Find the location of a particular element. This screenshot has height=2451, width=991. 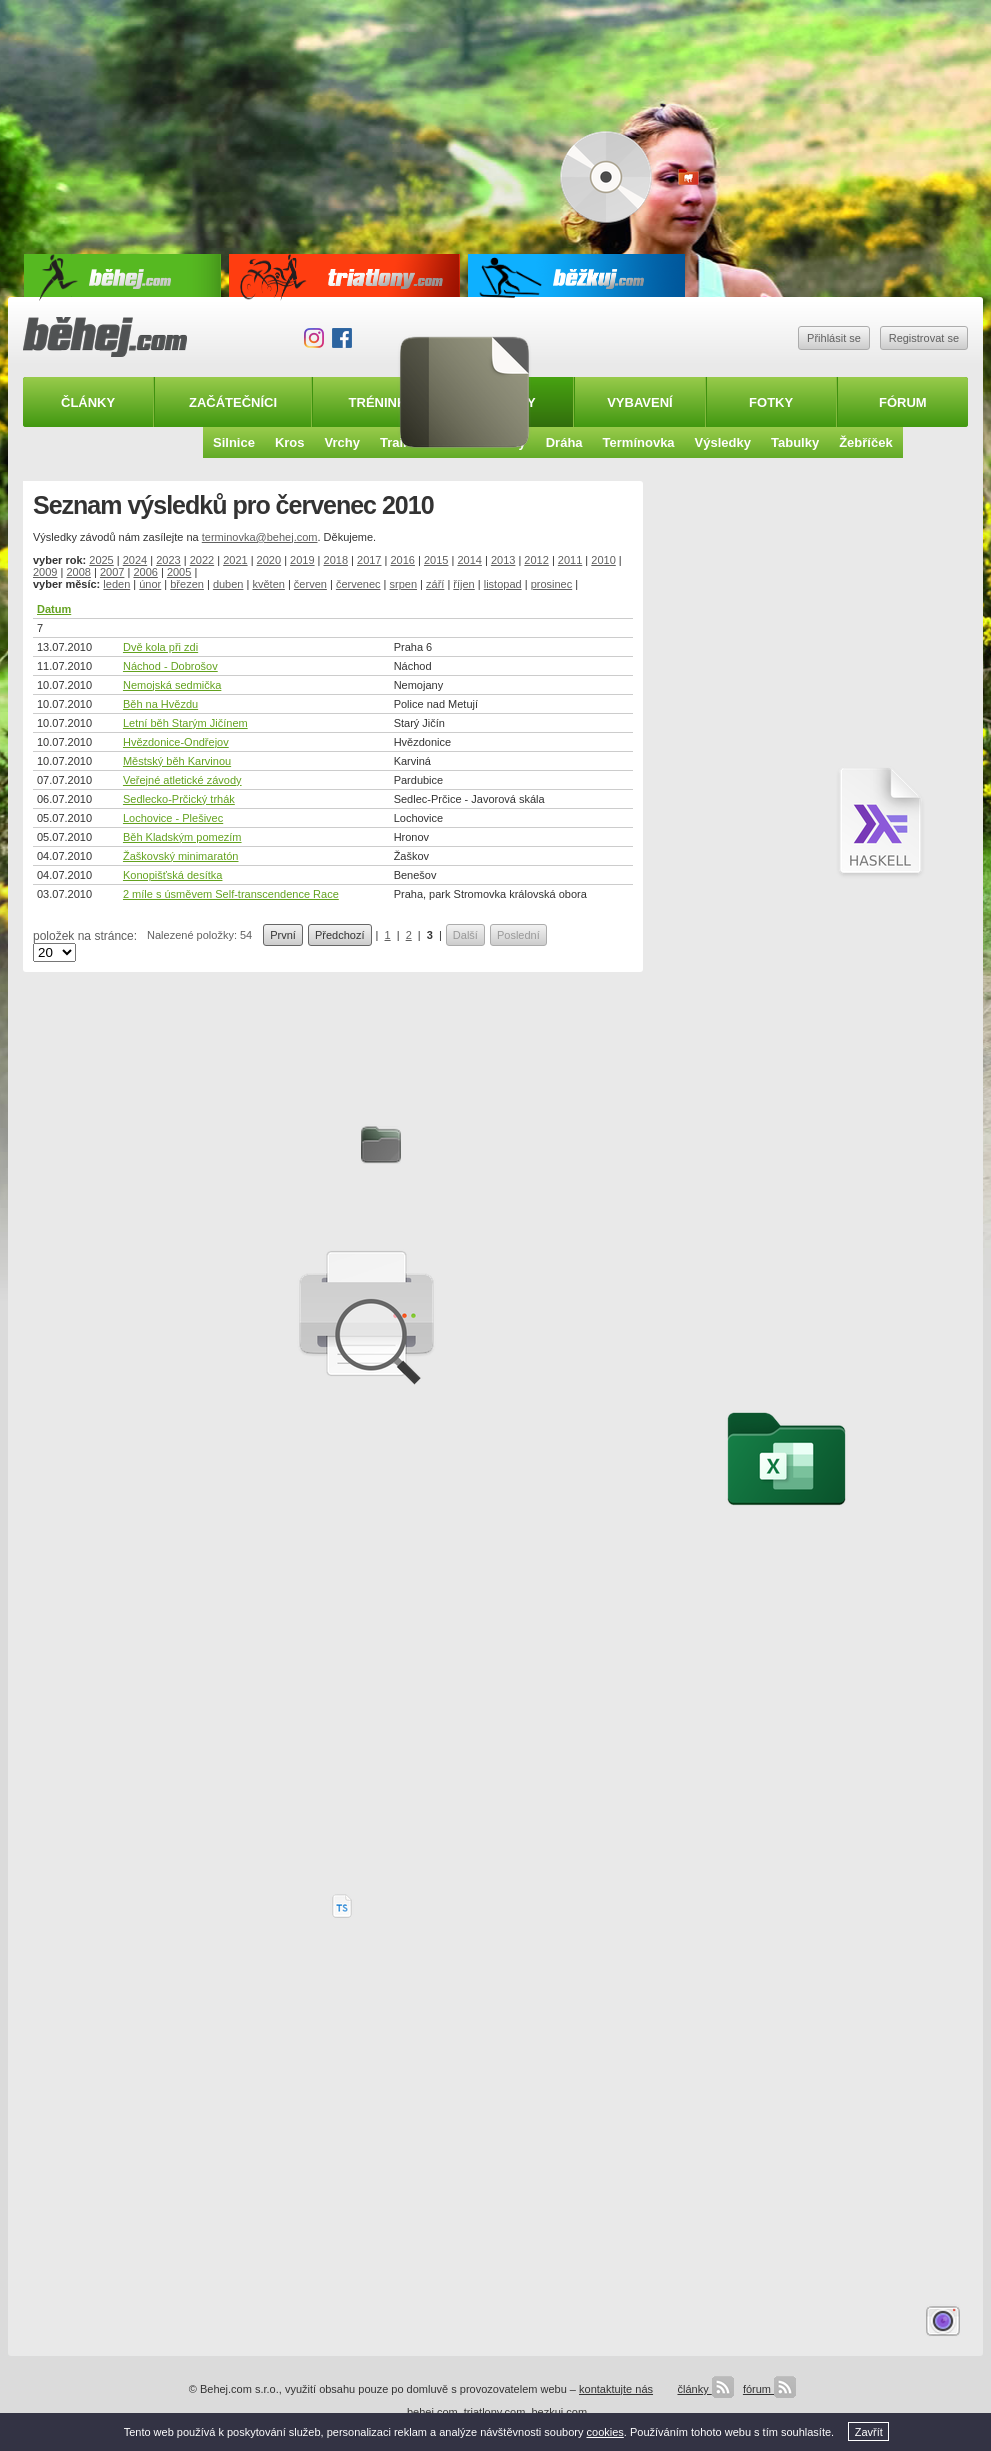

change desktop wallpaper settings is located at coordinates (464, 387).